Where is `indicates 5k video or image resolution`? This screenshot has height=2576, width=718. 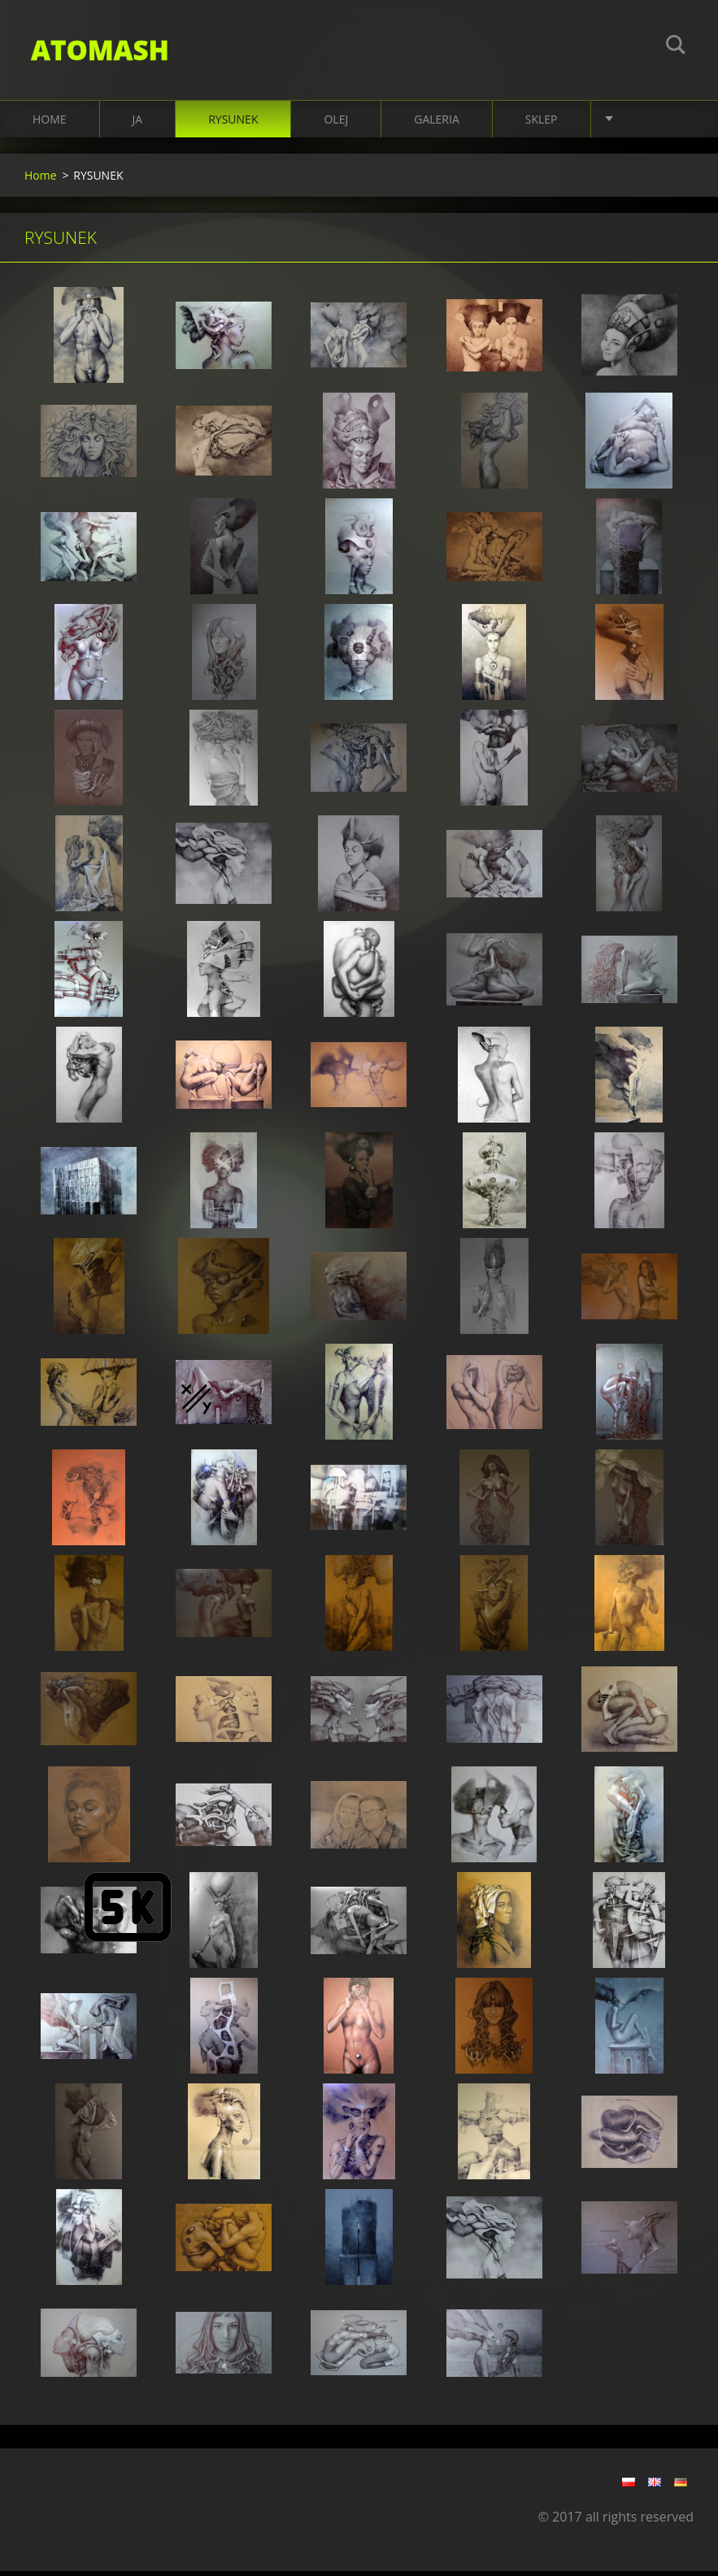 indicates 5k video or image resolution is located at coordinates (128, 1907).